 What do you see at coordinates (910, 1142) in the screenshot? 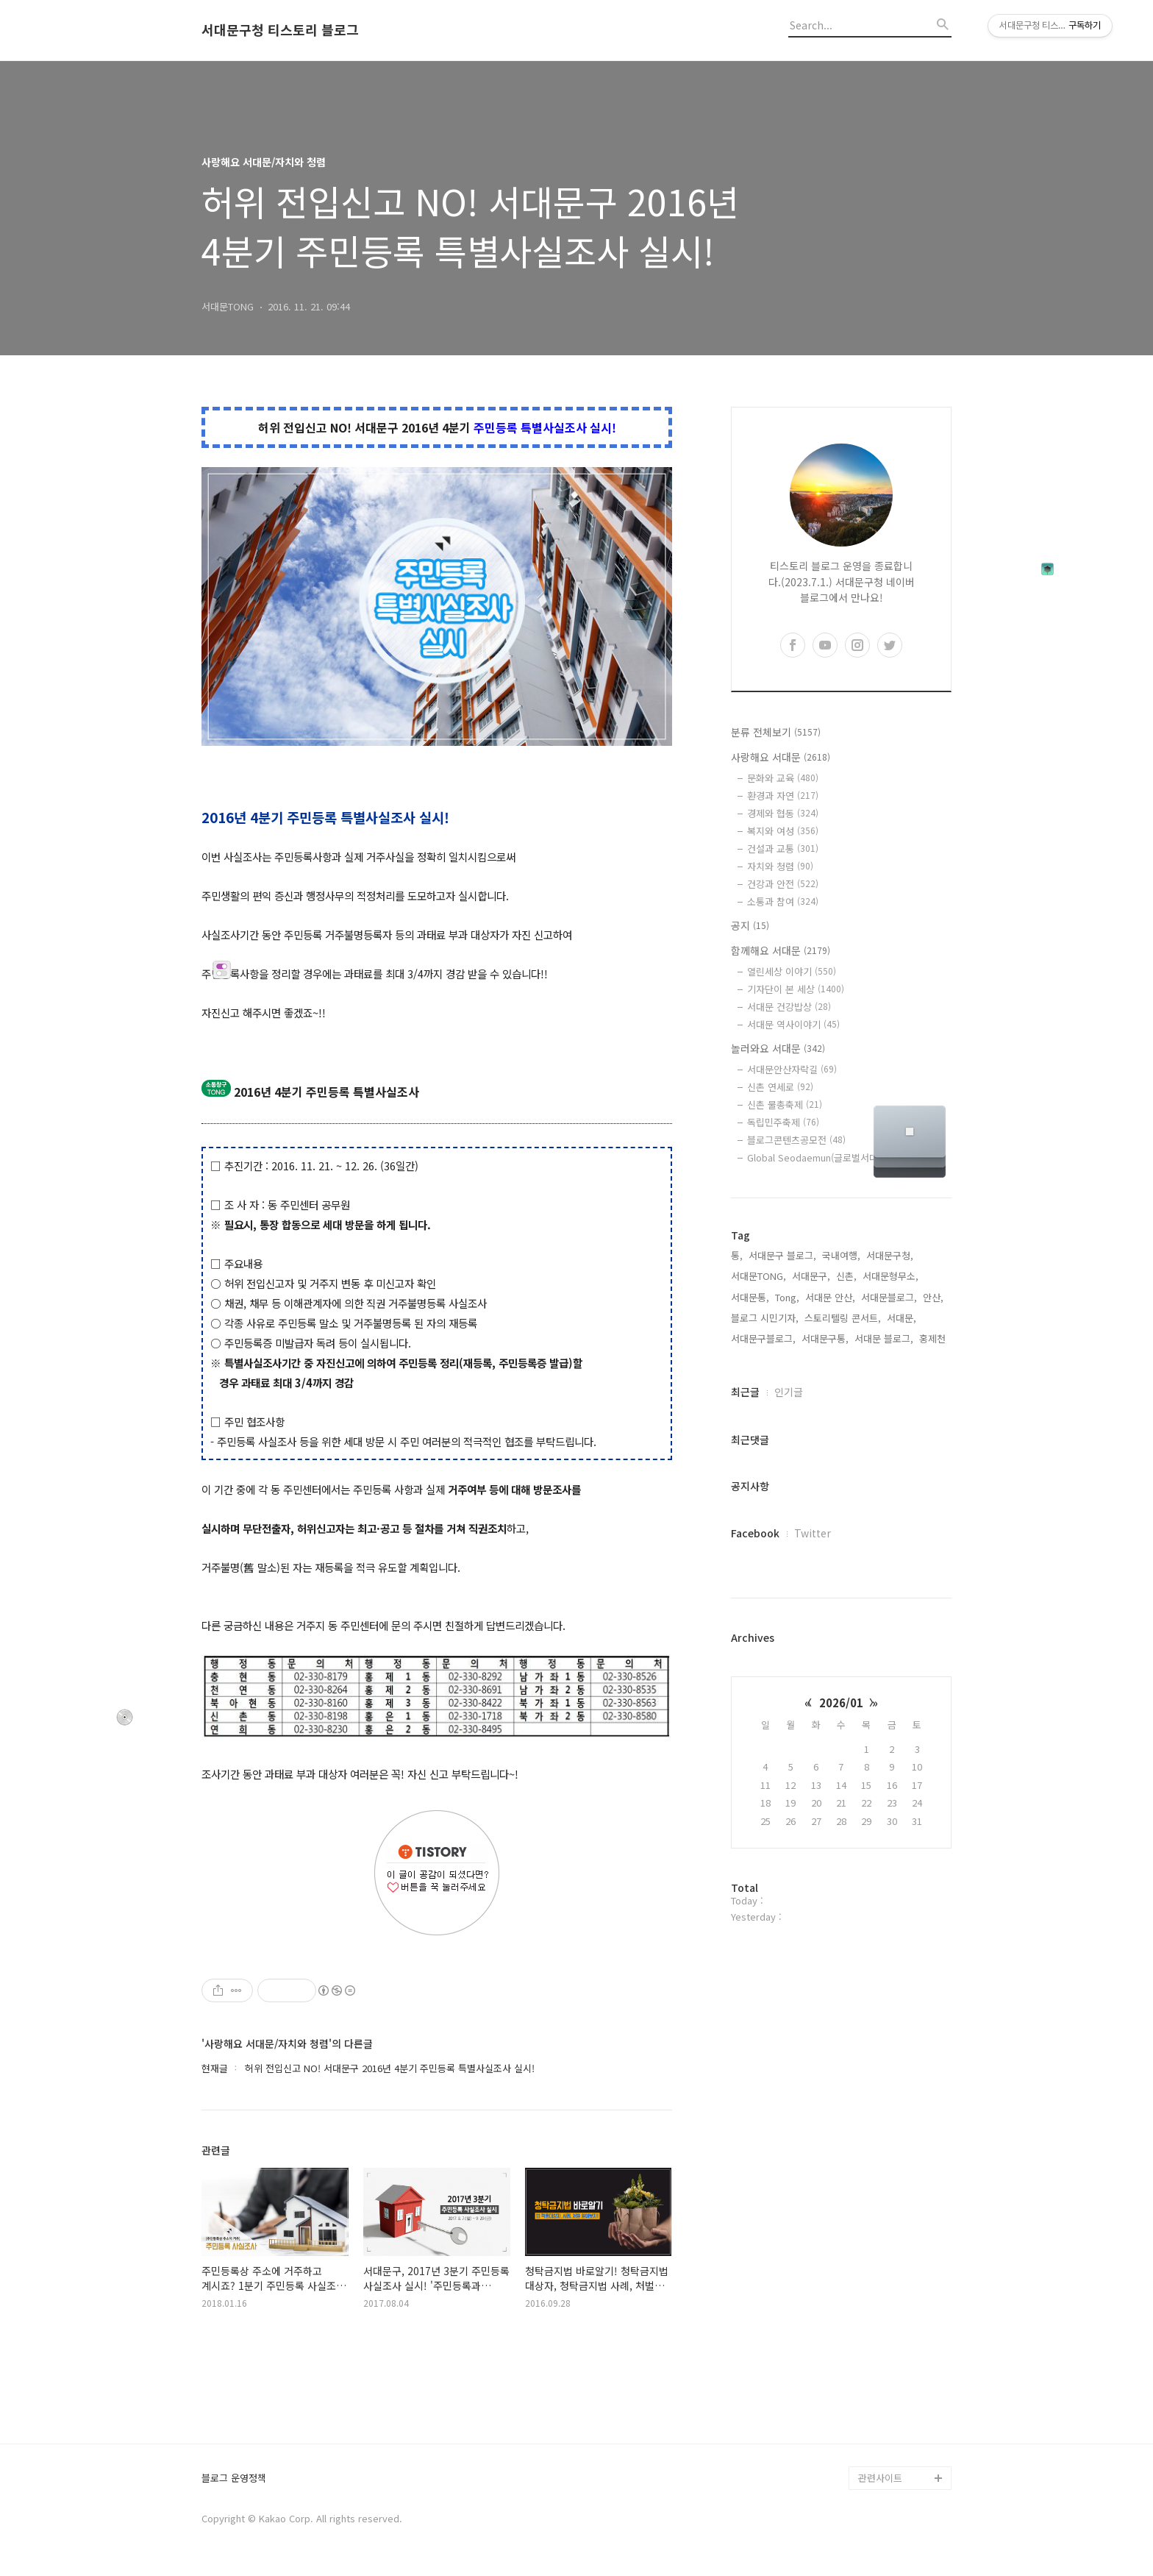
I see `open the Microsoft Surface app` at bounding box center [910, 1142].